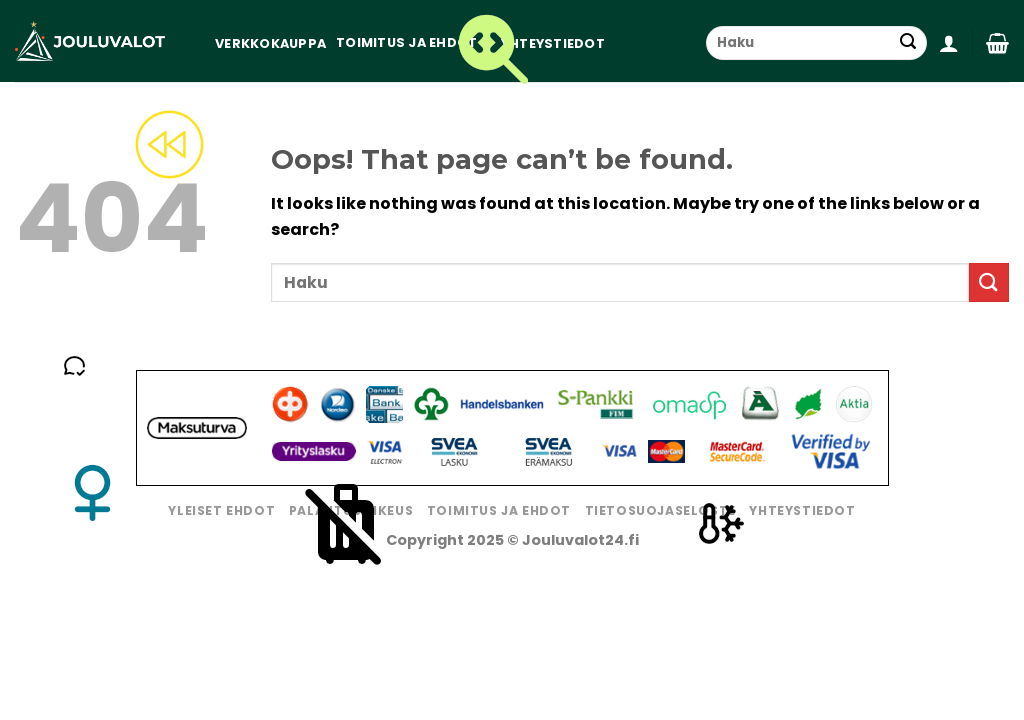  Describe the element at coordinates (169, 144) in the screenshot. I see `rewind or skip backward in media playback` at that location.